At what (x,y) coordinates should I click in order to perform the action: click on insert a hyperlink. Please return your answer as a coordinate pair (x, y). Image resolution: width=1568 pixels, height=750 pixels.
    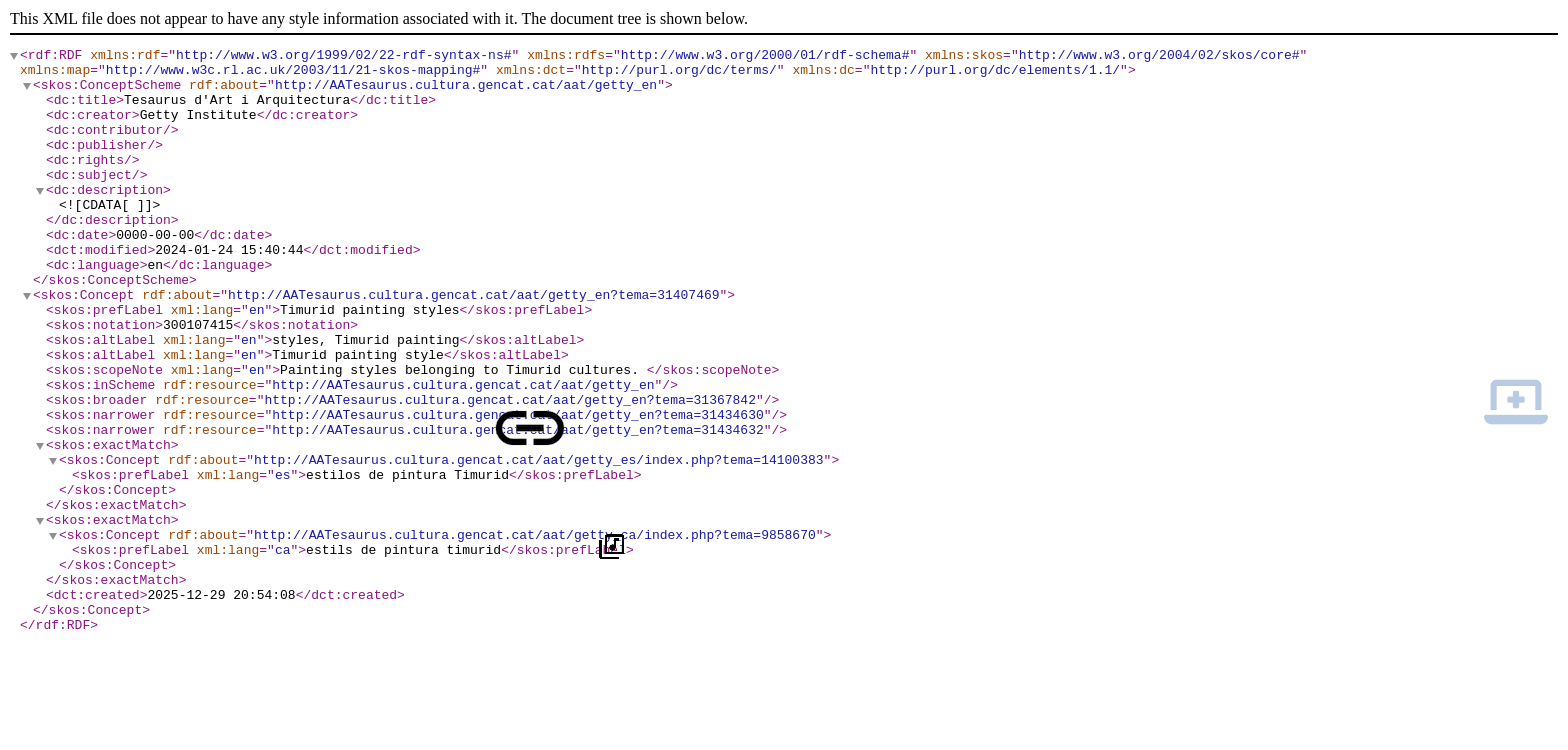
    Looking at the image, I should click on (530, 428).